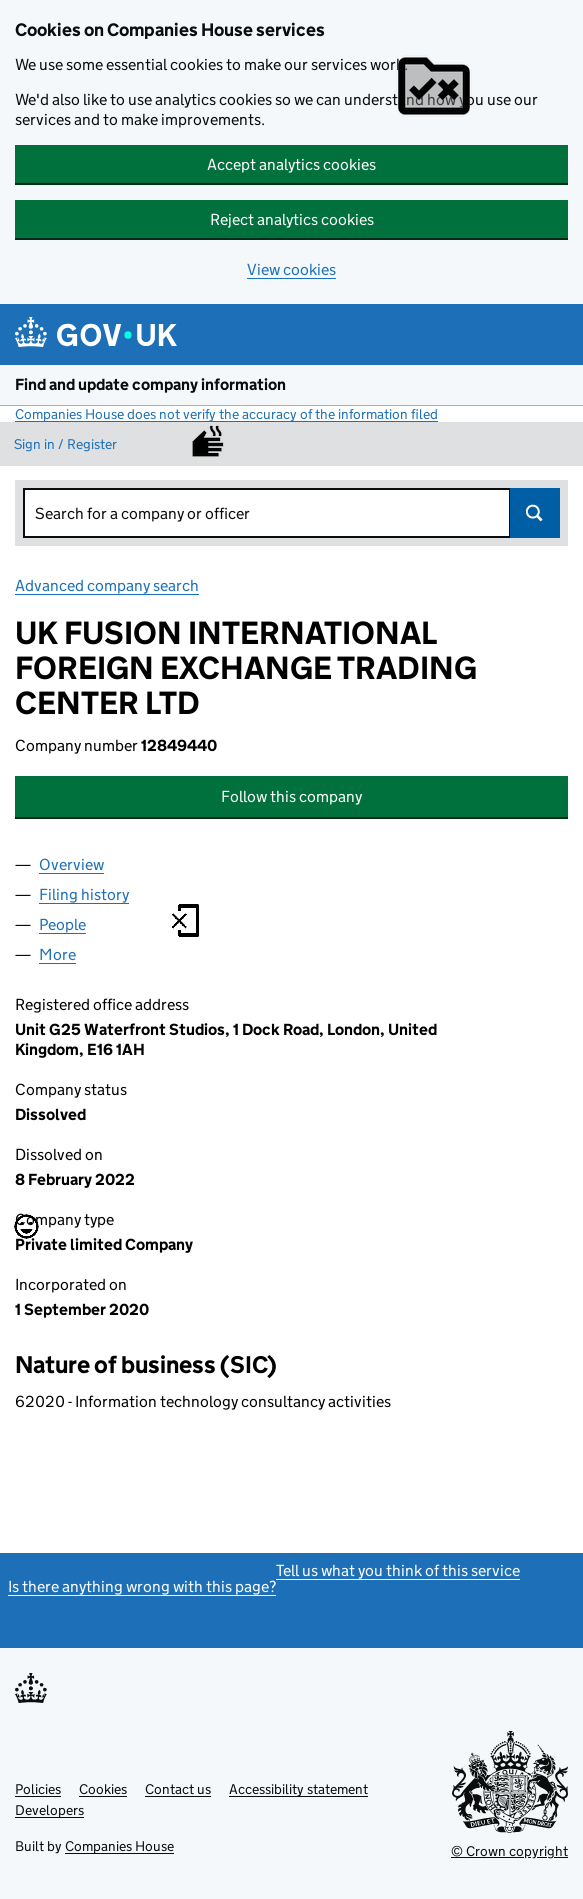 This screenshot has width=583, height=1899. What do you see at coordinates (185, 920) in the screenshot?
I see `disconnect or unlink a mobile device` at bounding box center [185, 920].